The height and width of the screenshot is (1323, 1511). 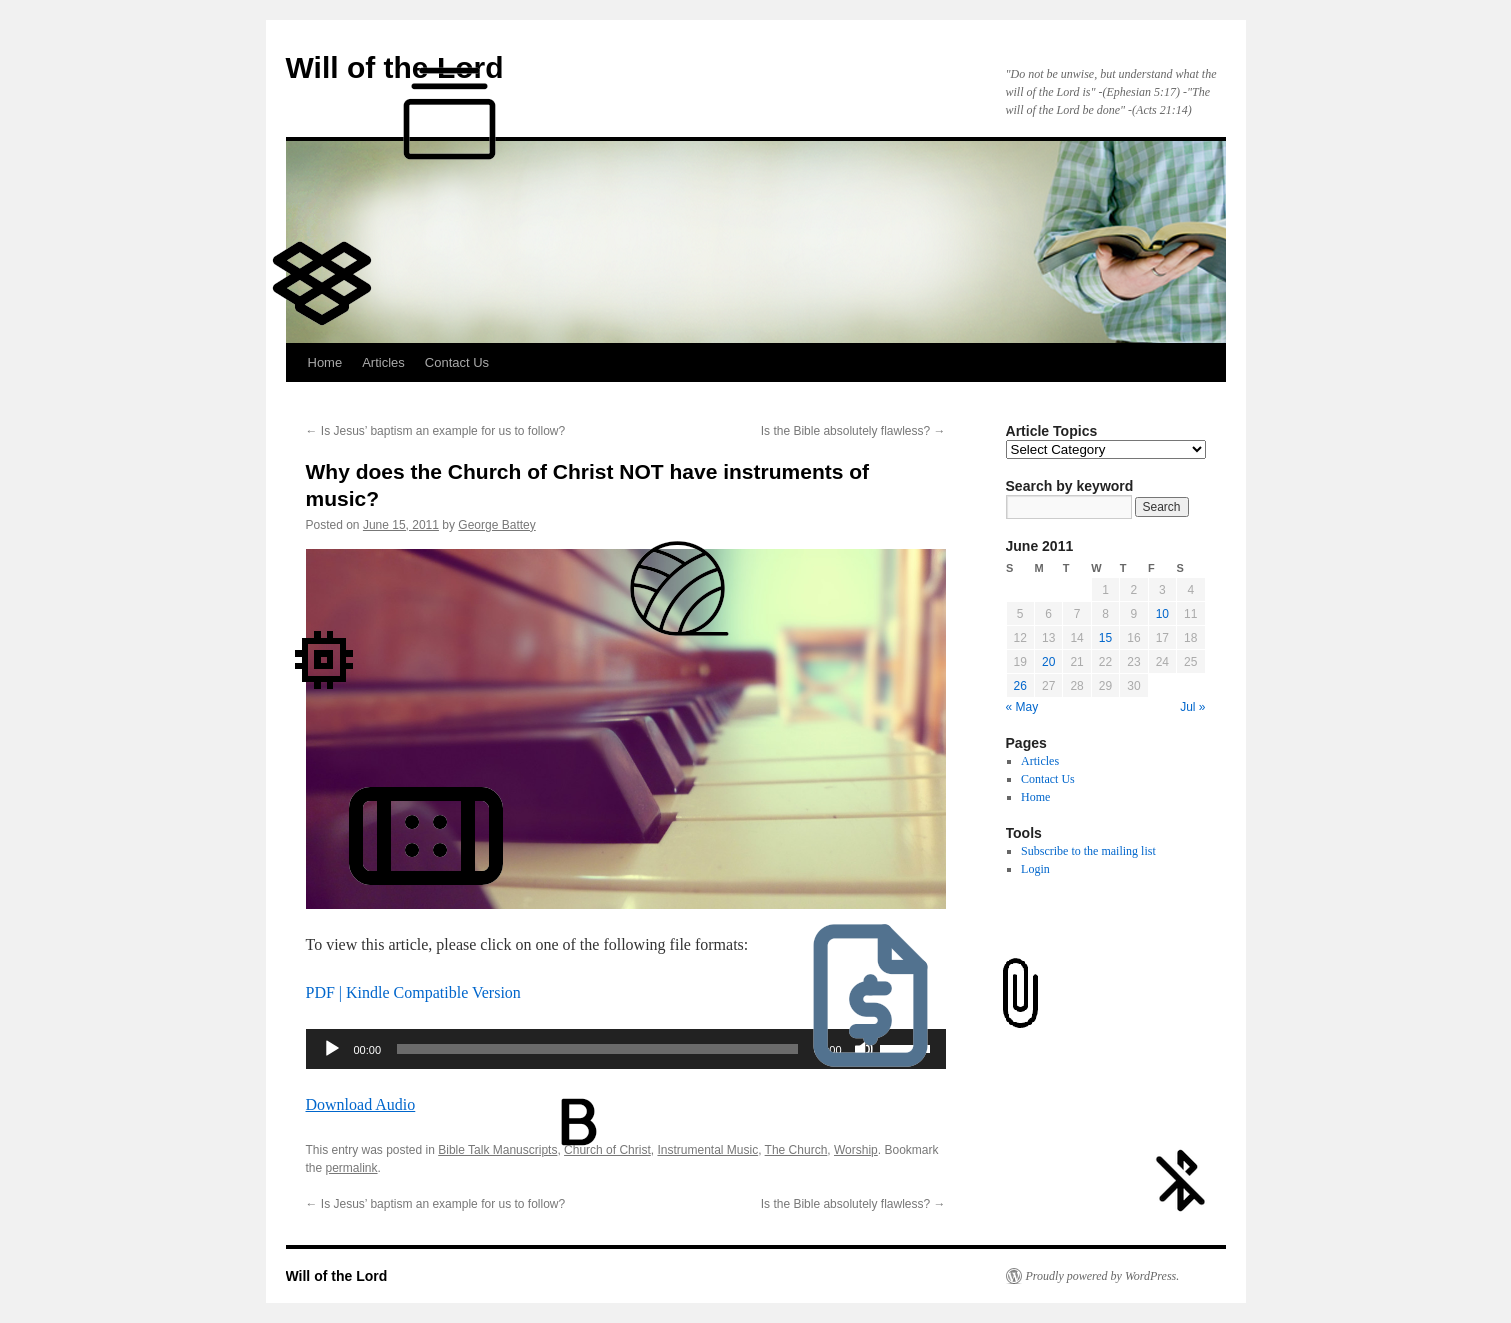 What do you see at coordinates (449, 117) in the screenshot?
I see `view stacked items or card deck` at bounding box center [449, 117].